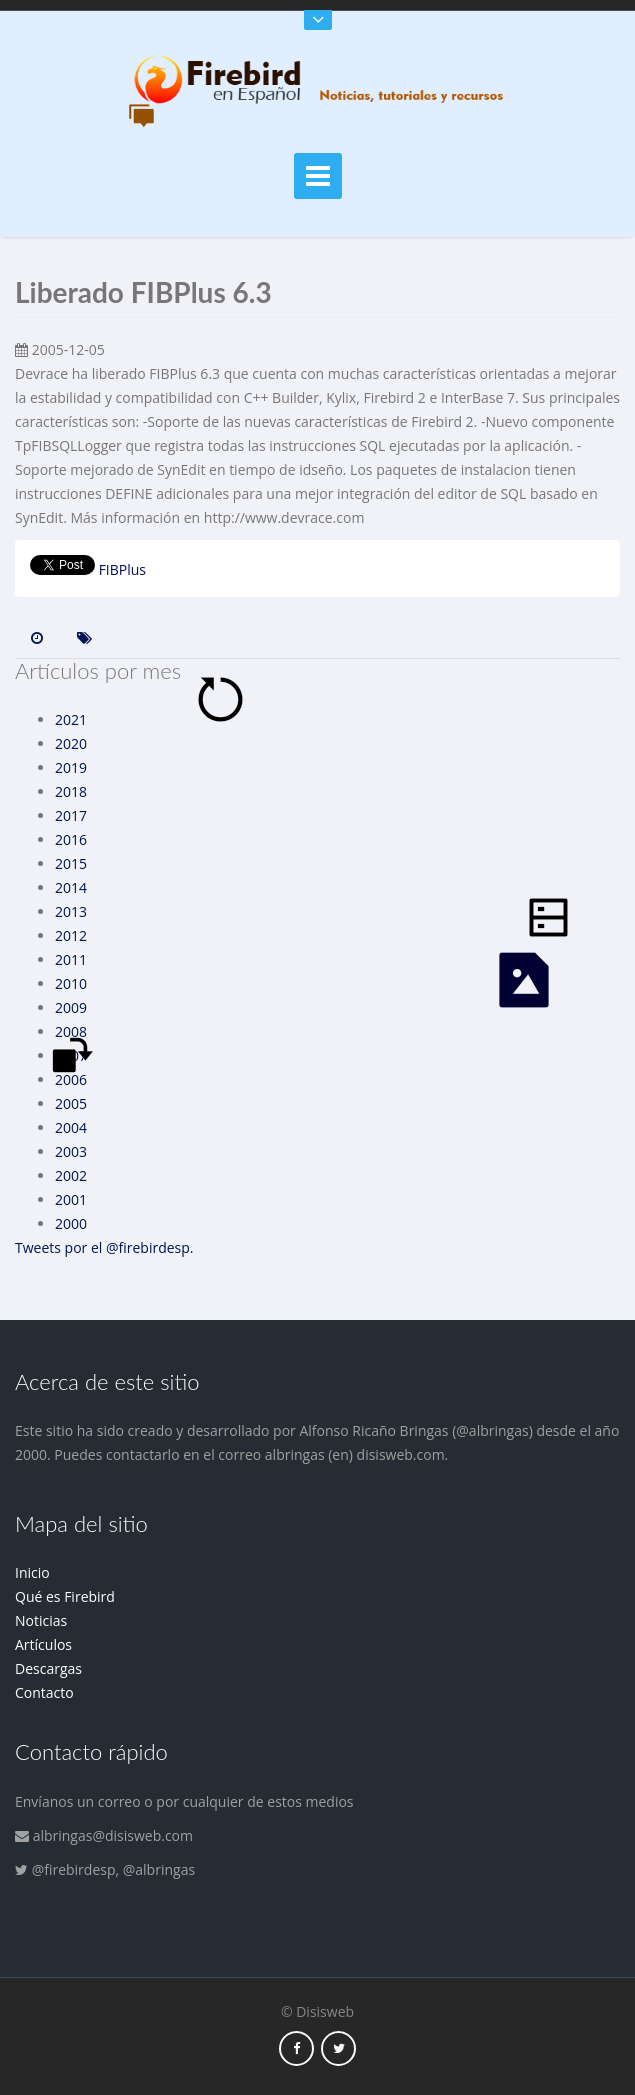  Describe the element at coordinates (524, 980) in the screenshot. I see `view image file` at that location.